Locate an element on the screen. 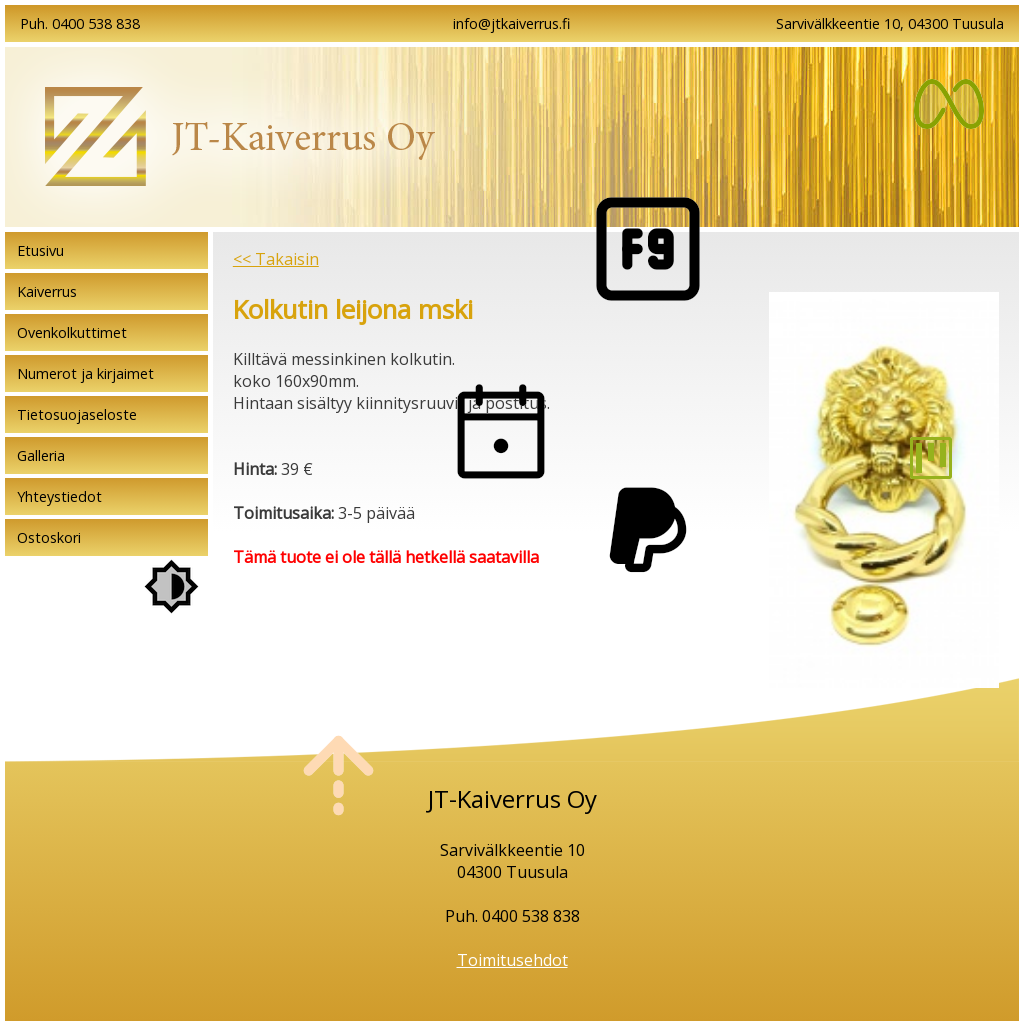 This screenshot has height=1021, width=1024. open project panel is located at coordinates (931, 458).